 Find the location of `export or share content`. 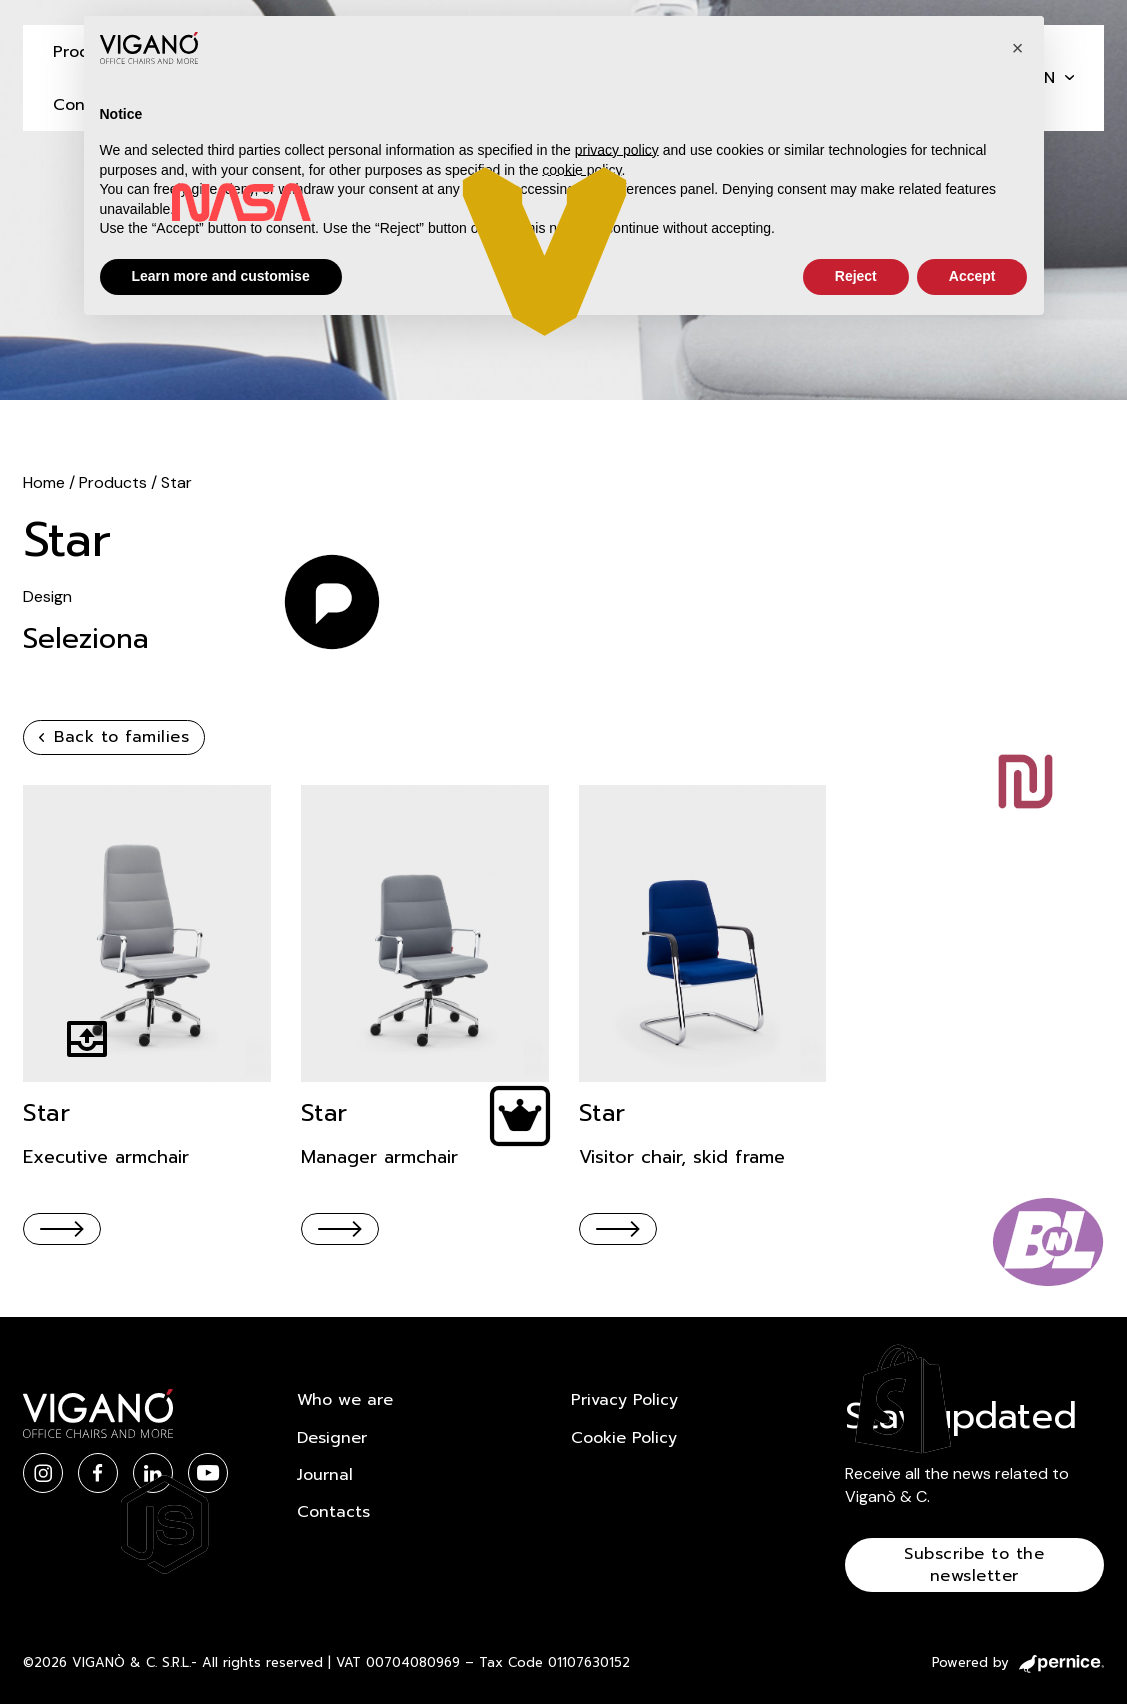

export or share content is located at coordinates (87, 1039).